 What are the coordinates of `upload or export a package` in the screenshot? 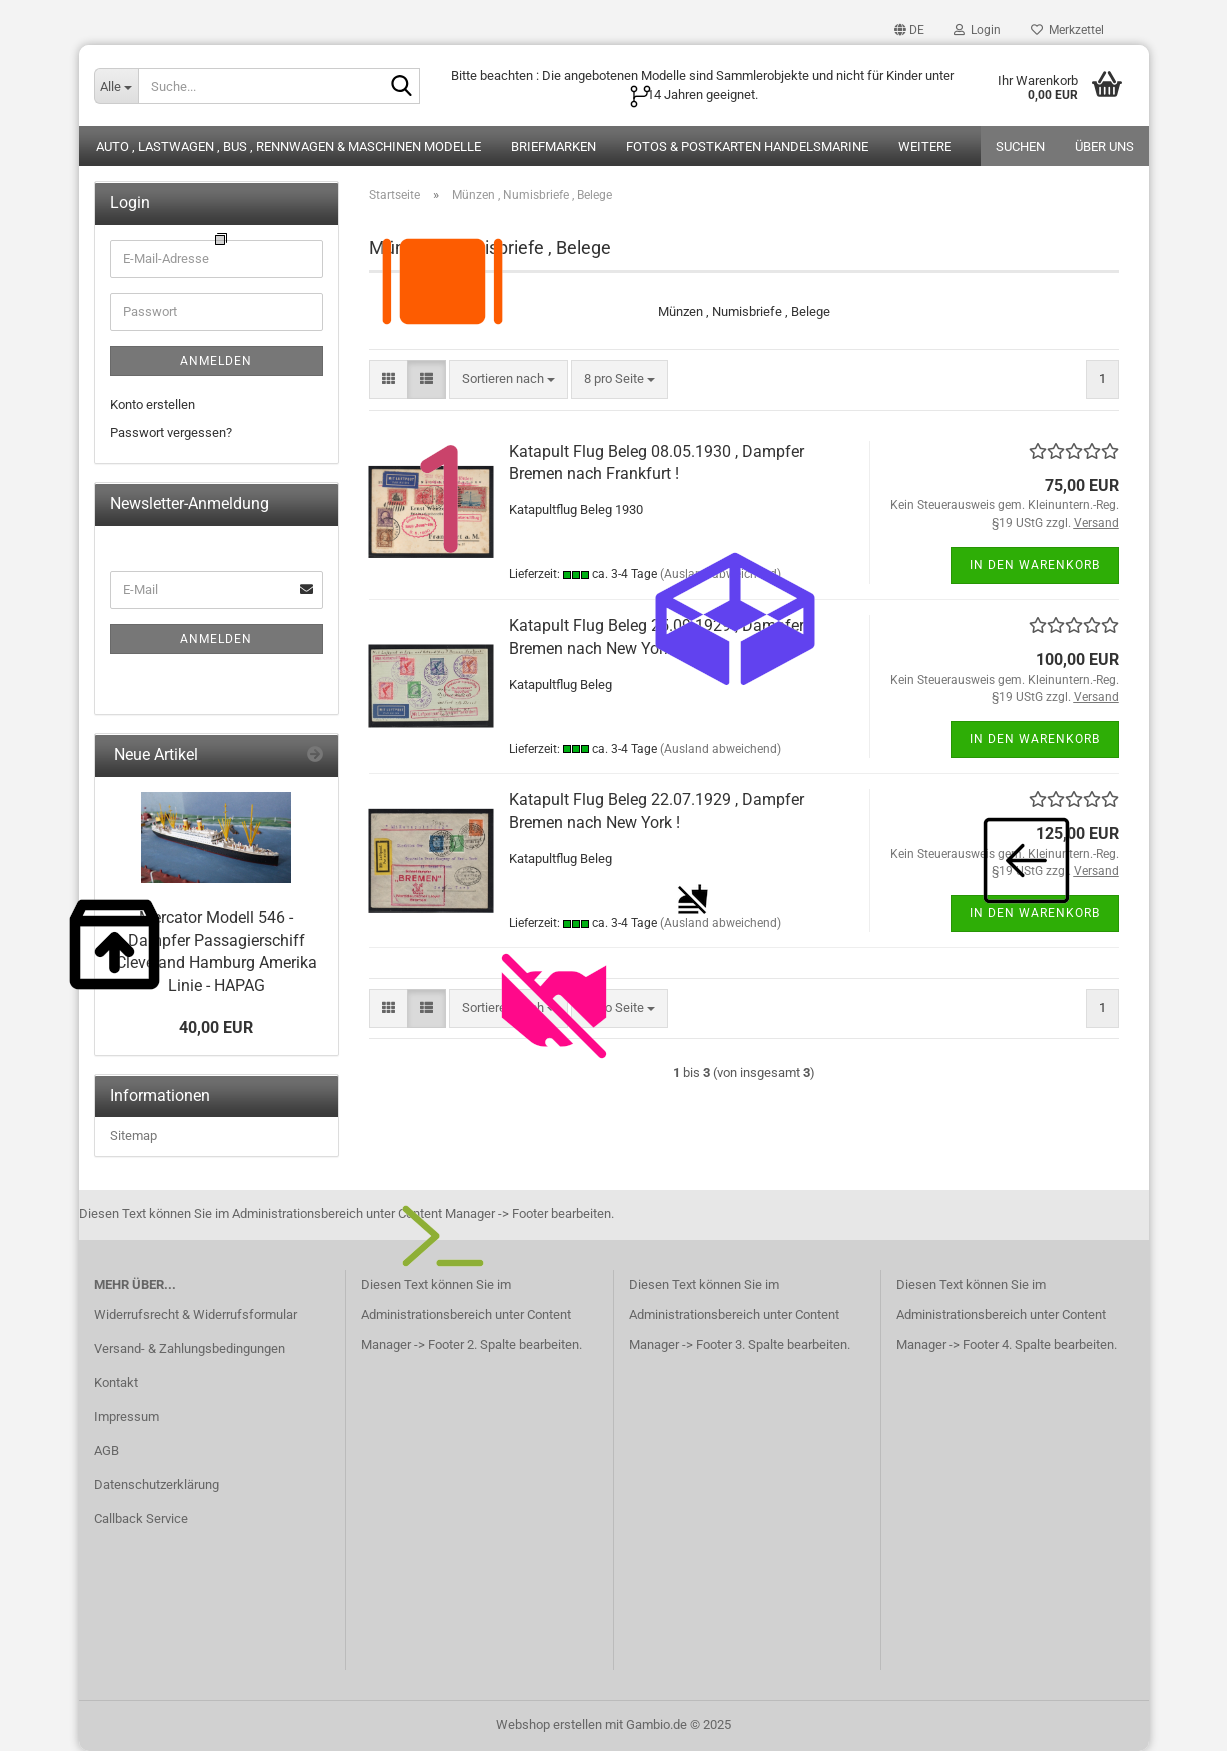 It's located at (114, 944).